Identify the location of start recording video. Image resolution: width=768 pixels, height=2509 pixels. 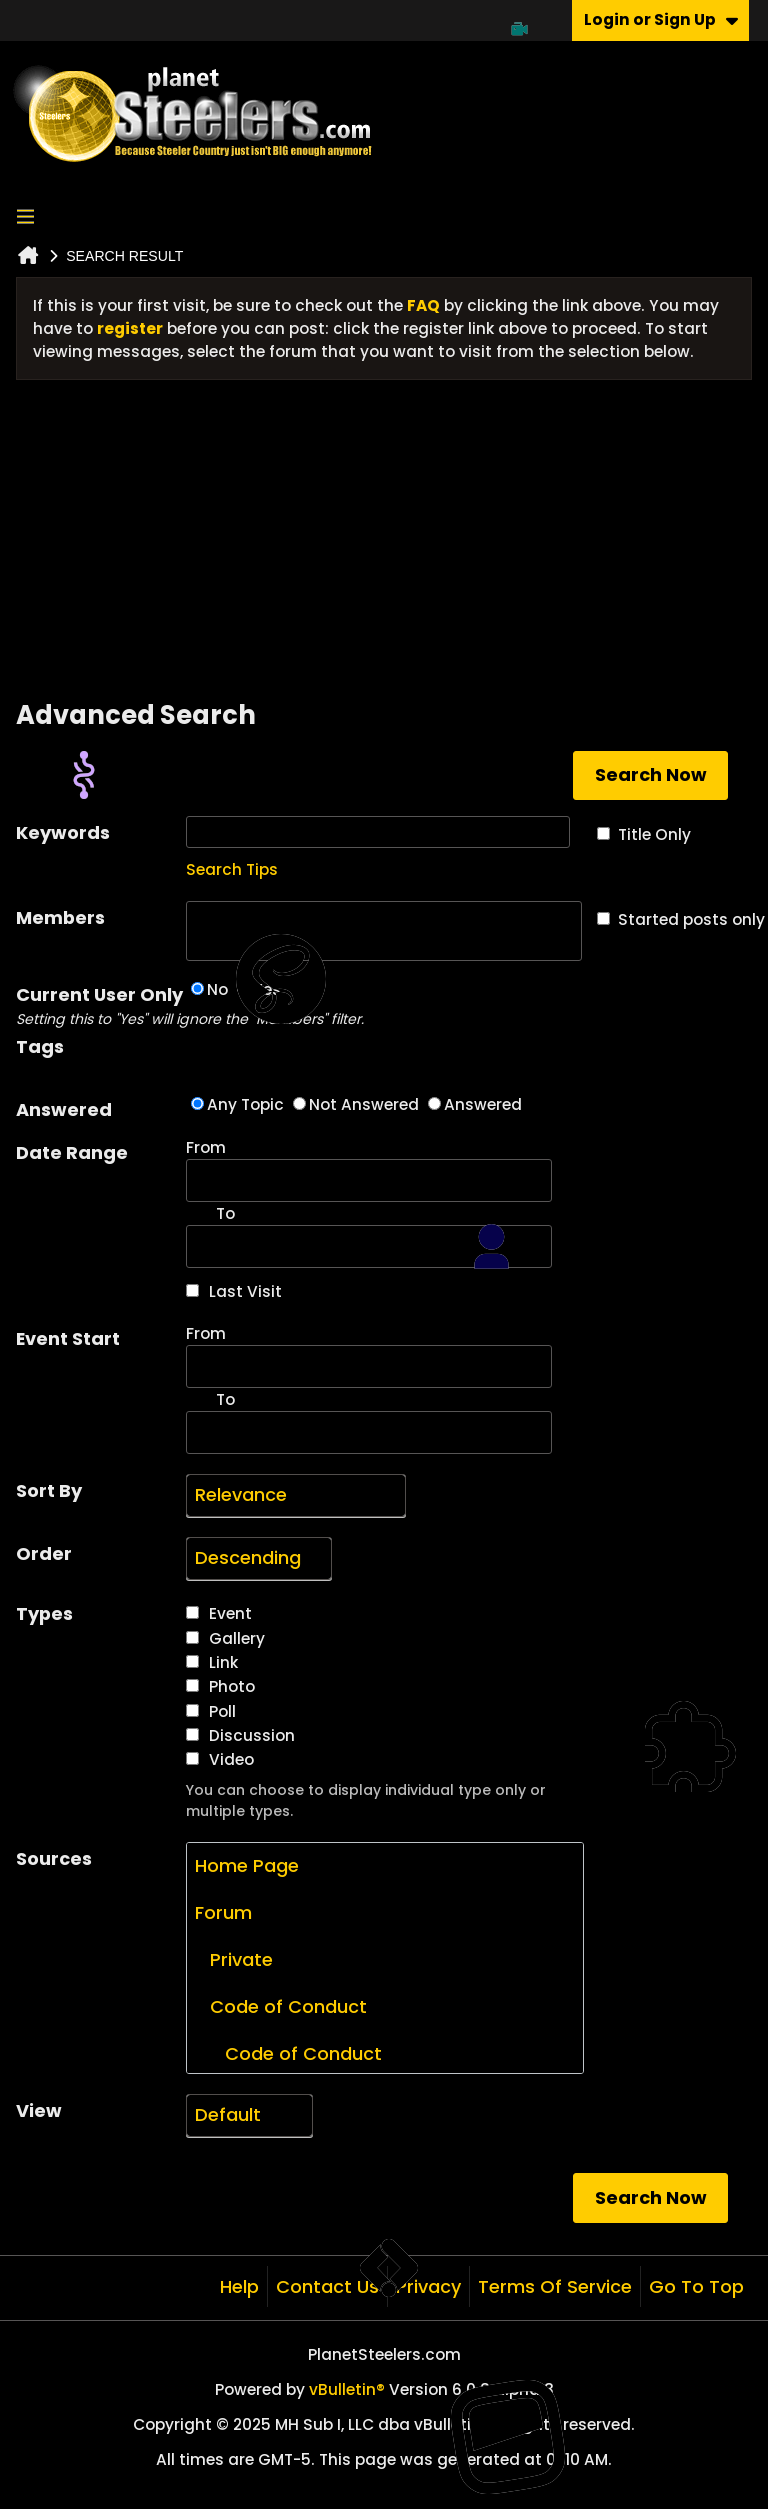
(519, 29).